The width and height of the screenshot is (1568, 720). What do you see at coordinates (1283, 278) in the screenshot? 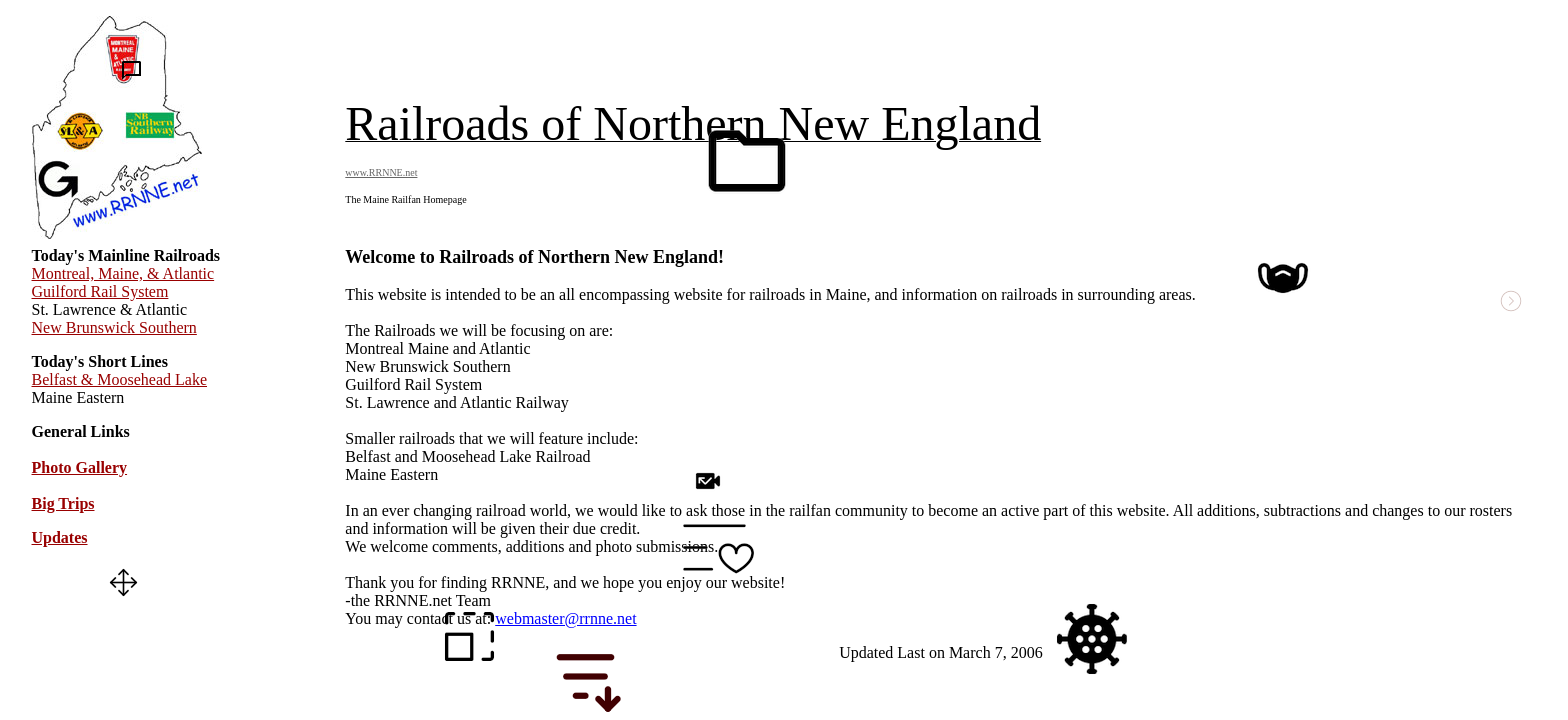
I see `indicates mask required or health safety guidelines` at bounding box center [1283, 278].